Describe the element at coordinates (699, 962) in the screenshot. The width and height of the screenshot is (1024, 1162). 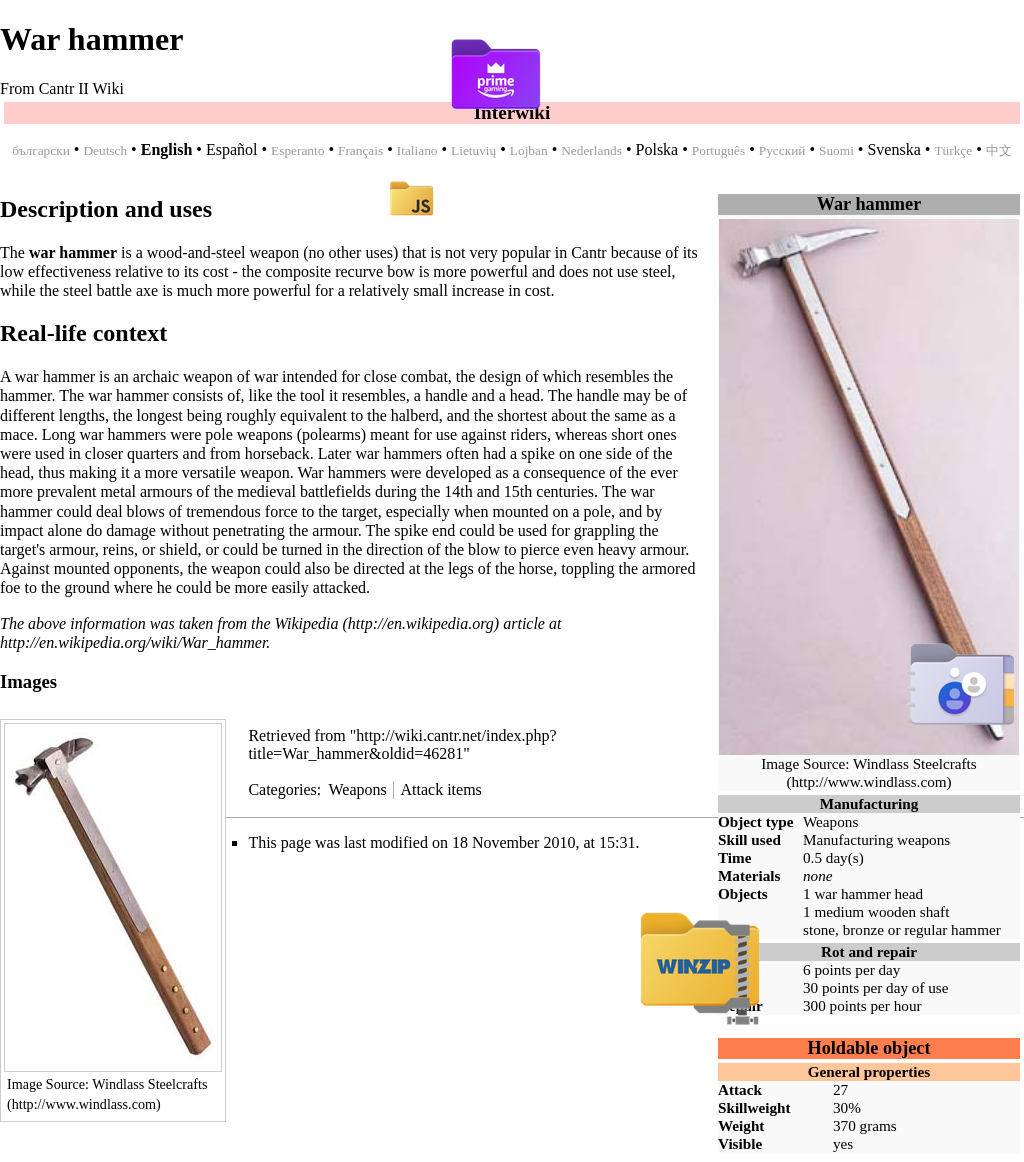
I see `open folder containing WinZip compressed files` at that location.